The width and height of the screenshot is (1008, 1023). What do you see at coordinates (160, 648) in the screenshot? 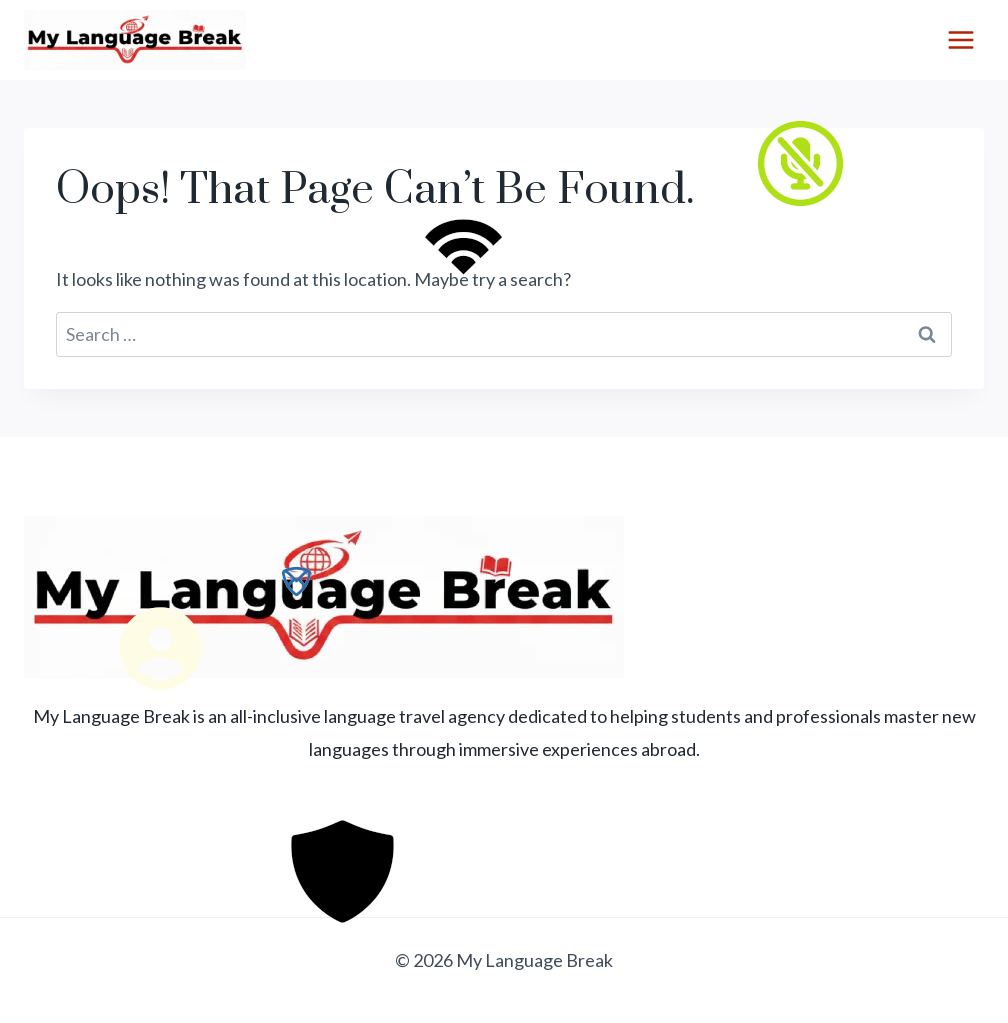
I see `view your profile` at bounding box center [160, 648].